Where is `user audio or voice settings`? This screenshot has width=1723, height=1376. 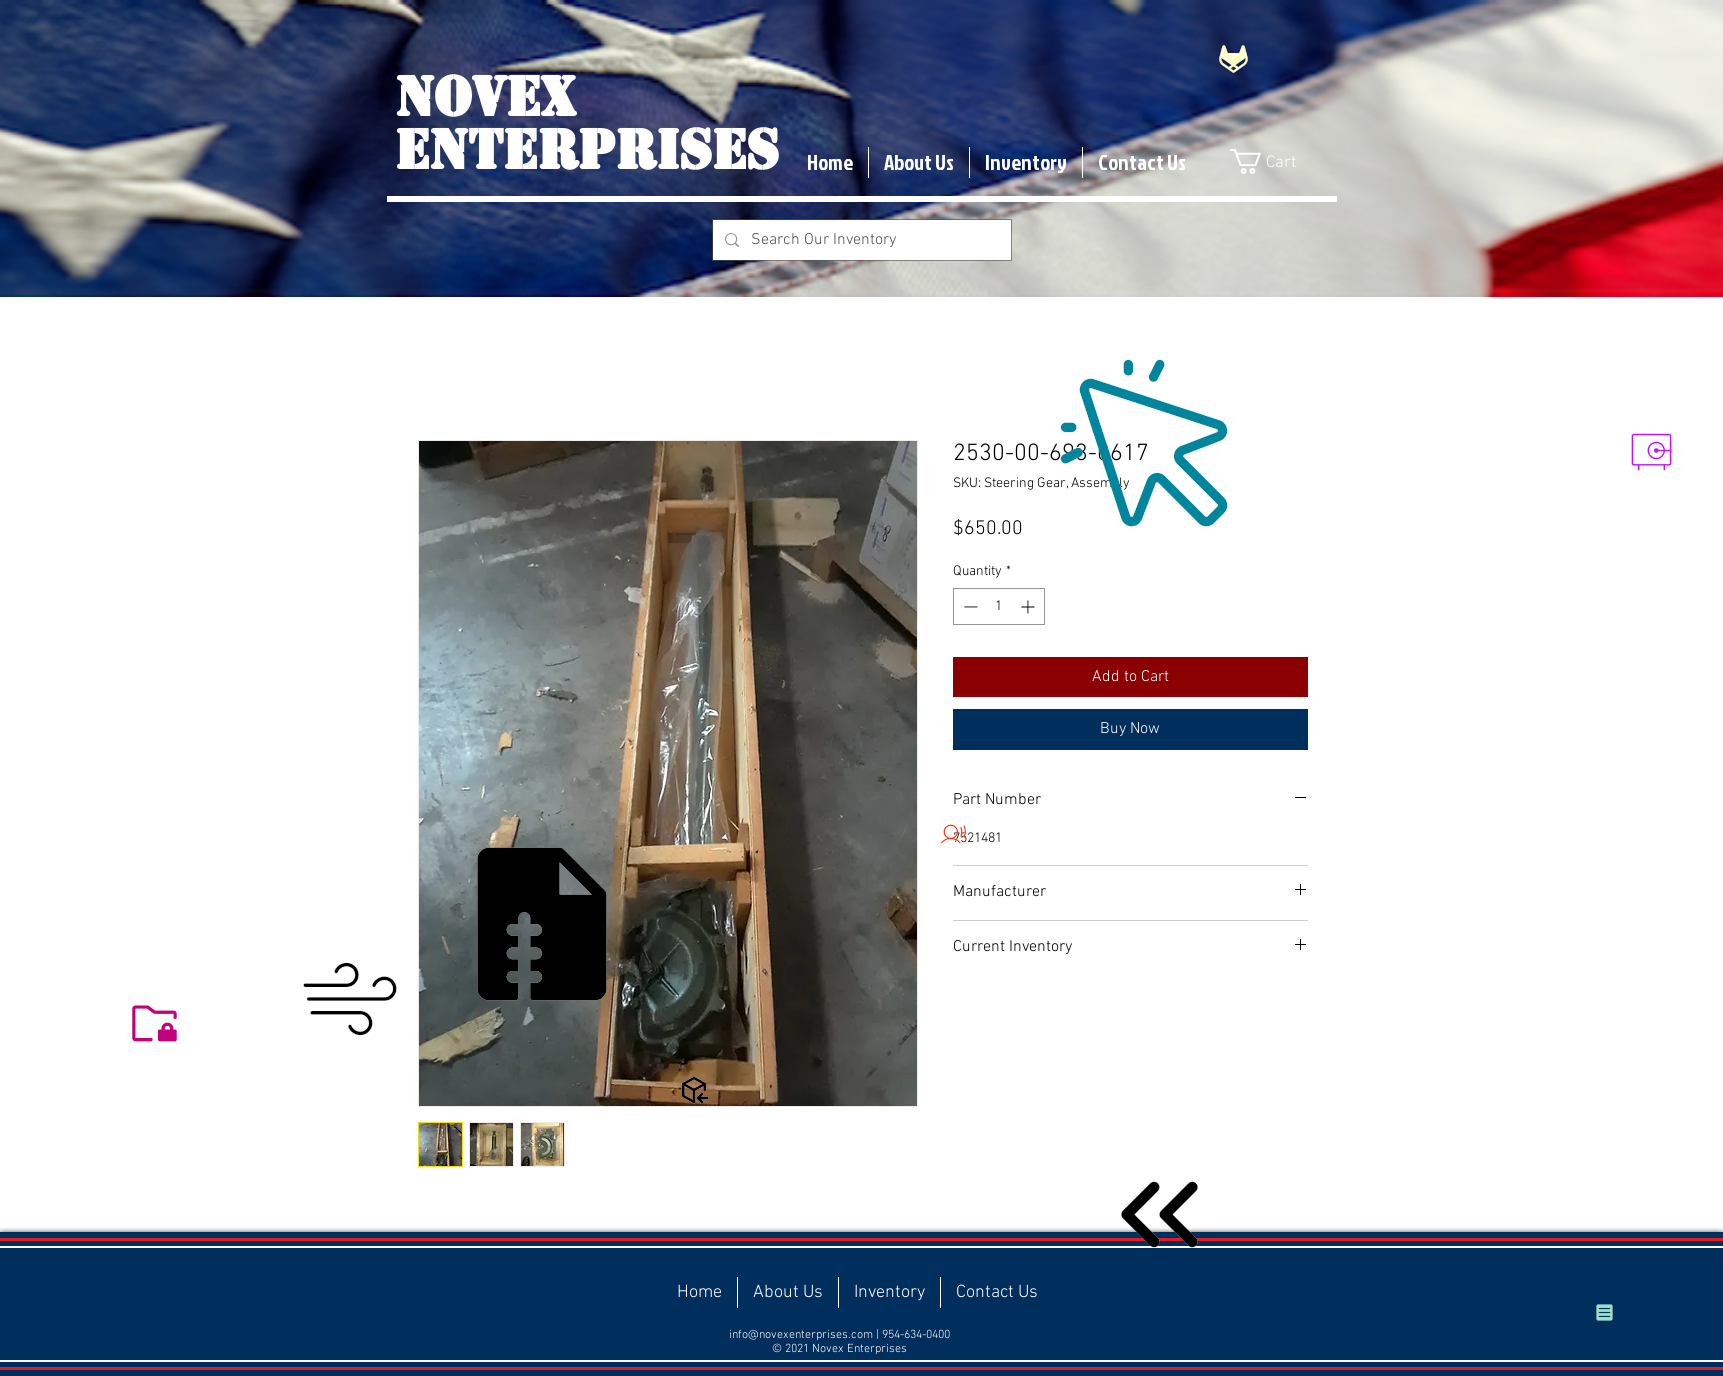
user audio or voice settings is located at coordinates (953, 834).